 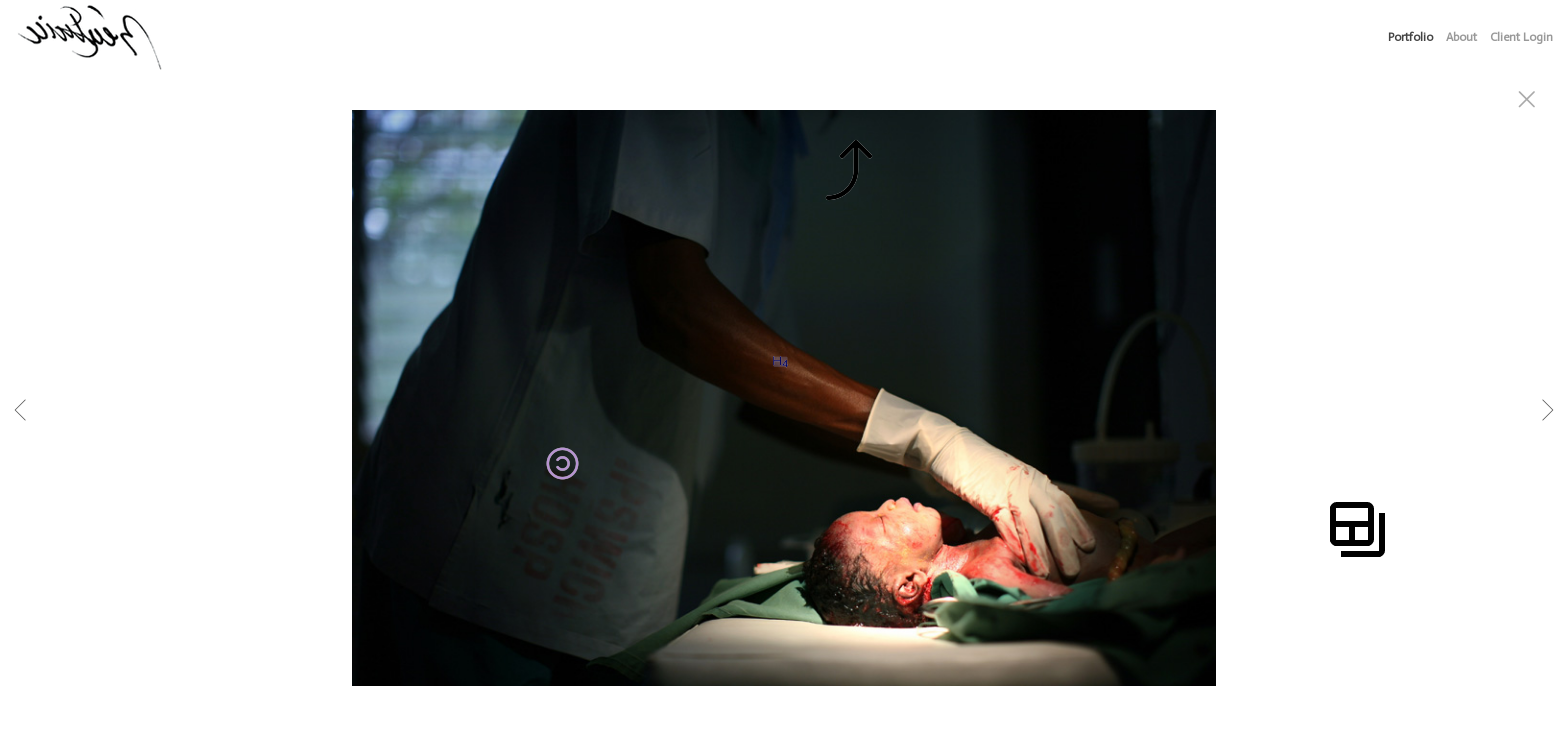 What do you see at coordinates (562, 463) in the screenshot?
I see `indicates copyleft licensing status` at bounding box center [562, 463].